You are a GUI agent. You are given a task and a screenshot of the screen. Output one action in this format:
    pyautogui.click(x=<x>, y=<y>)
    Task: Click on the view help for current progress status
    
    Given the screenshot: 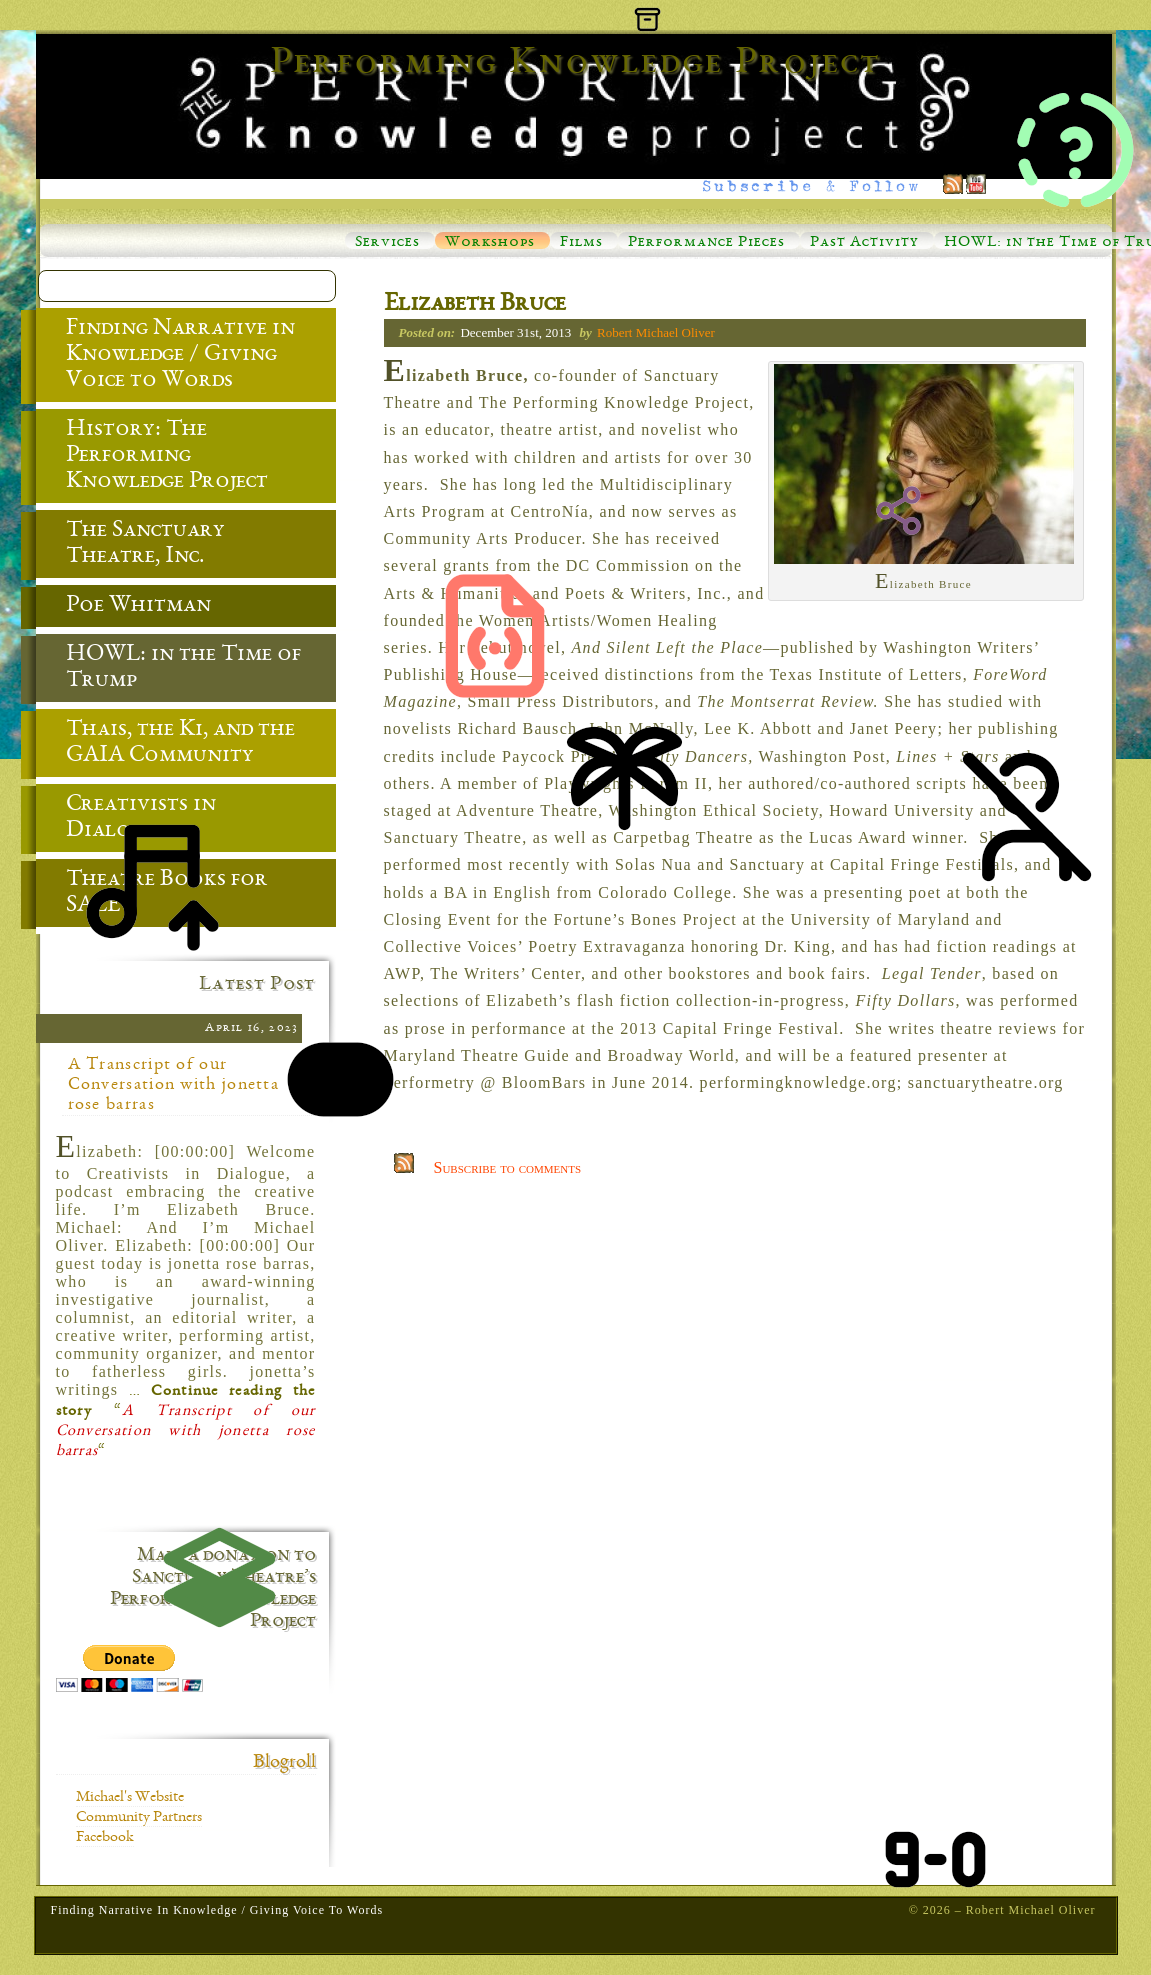 What is the action you would take?
    pyautogui.click(x=1075, y=150)
    